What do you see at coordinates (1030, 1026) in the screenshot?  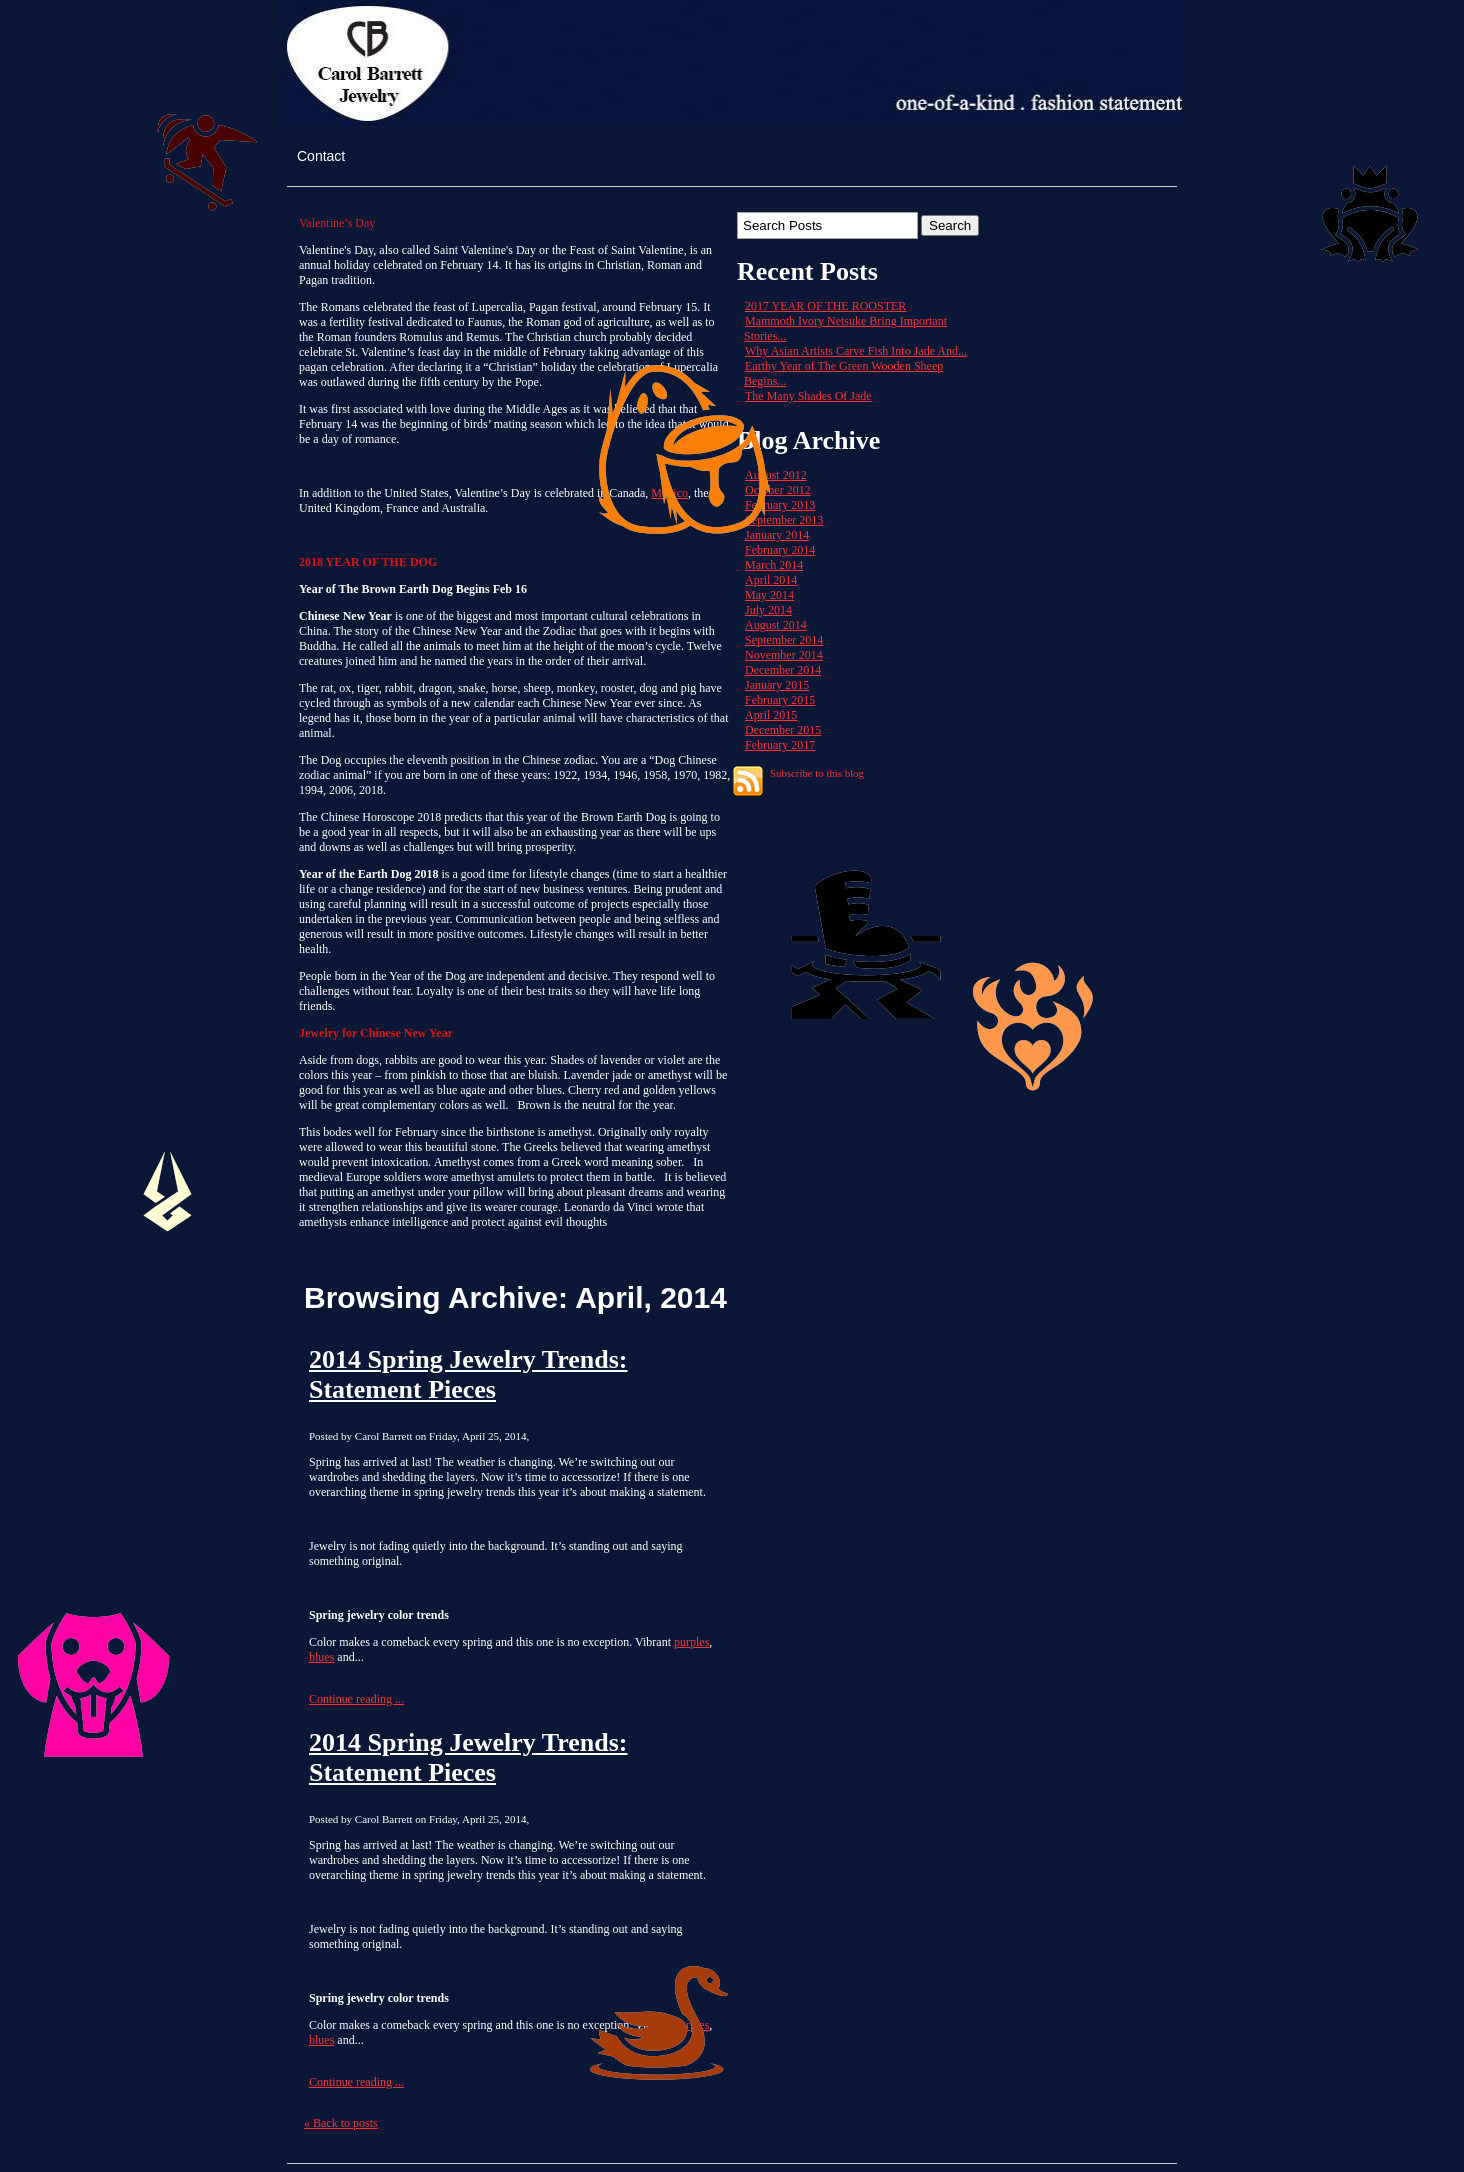 I see `indicates heartburn or acid reflux symptom` at bounding box center [1030, 1026].